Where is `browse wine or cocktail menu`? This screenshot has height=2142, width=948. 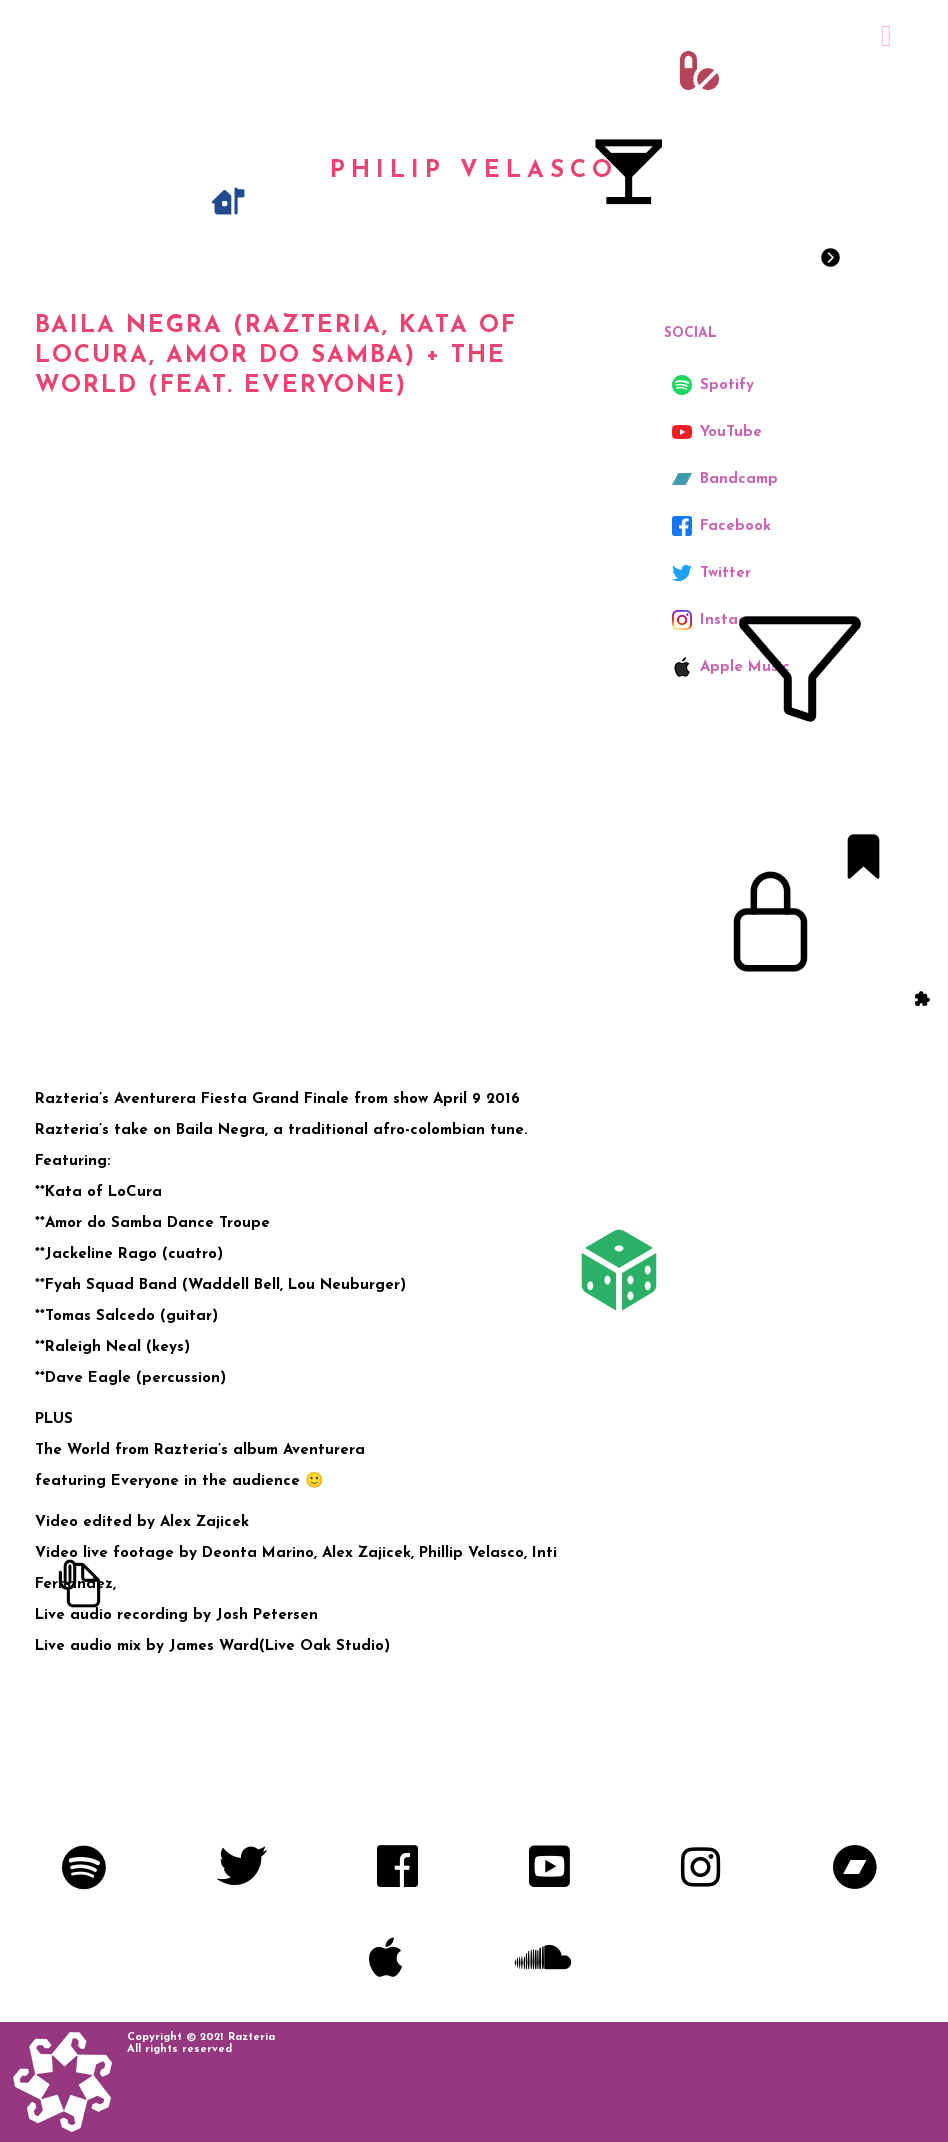 browse wine or cocktail menu is located at coordinates (628, 171).